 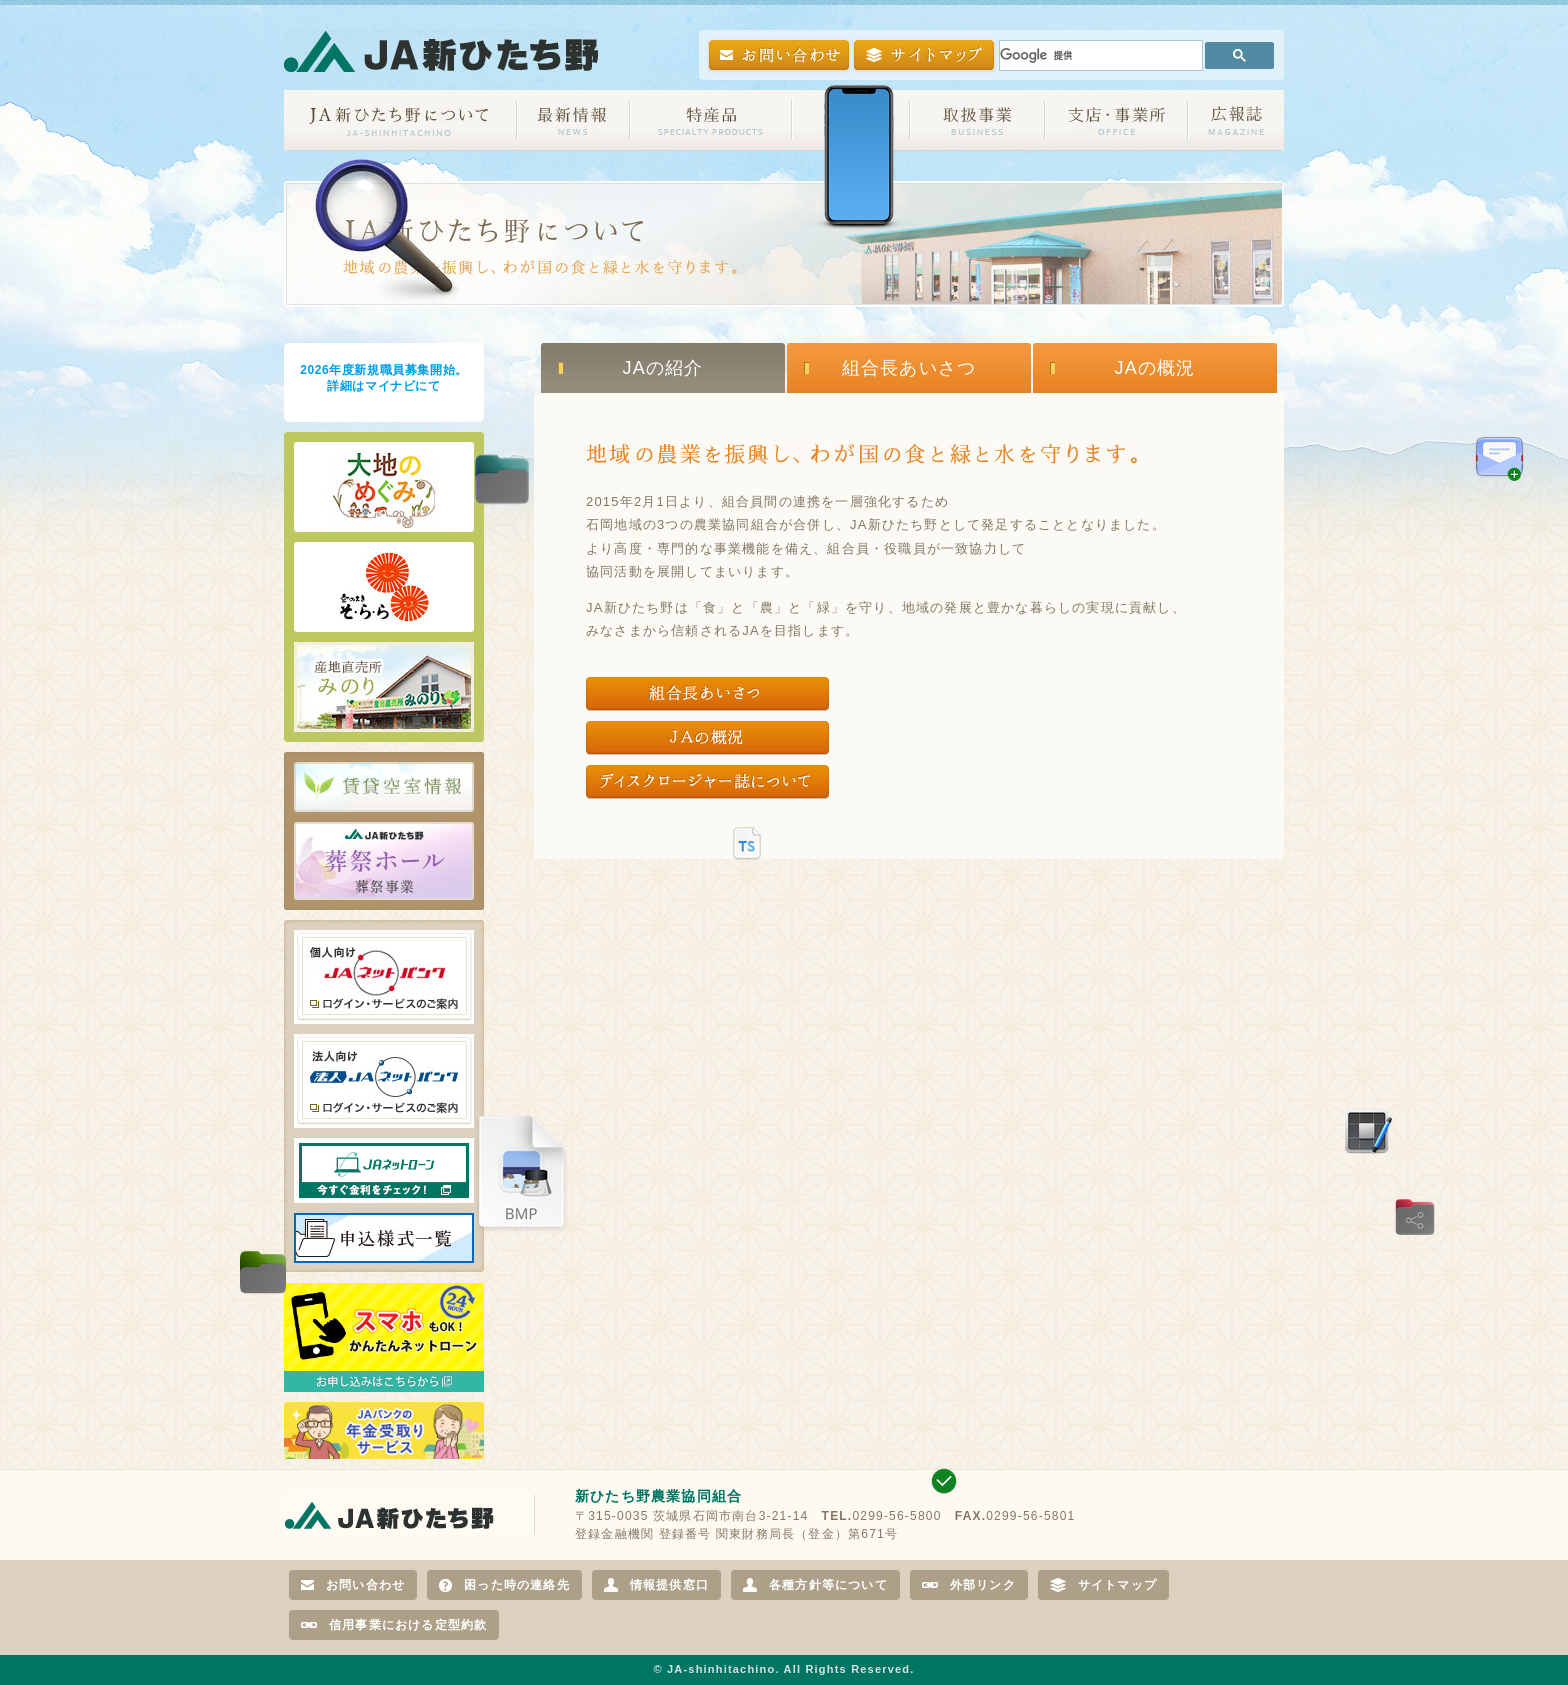 I want to click on a BMP image file, so click(x=521, y=1173).